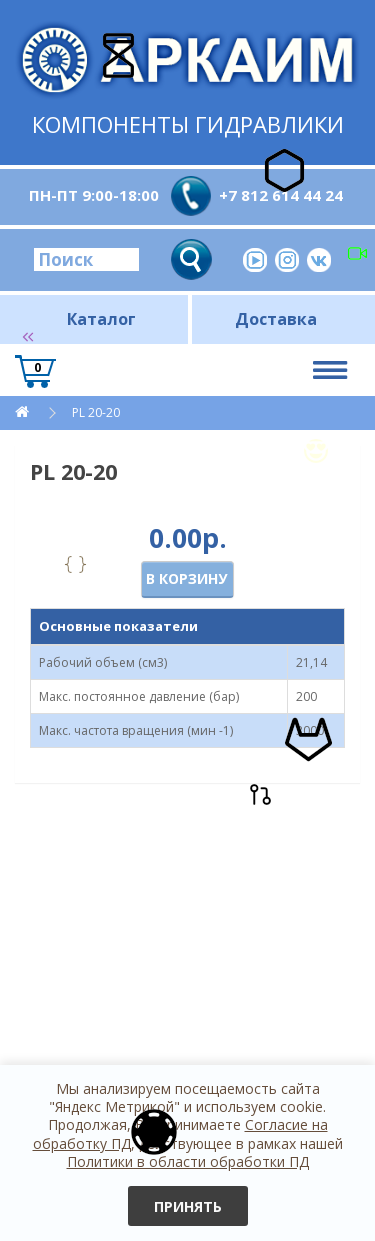  What do you see at coordinates (357, 253) in the screenshot?
I see `start recording a video` at bounding box center [357, 253].